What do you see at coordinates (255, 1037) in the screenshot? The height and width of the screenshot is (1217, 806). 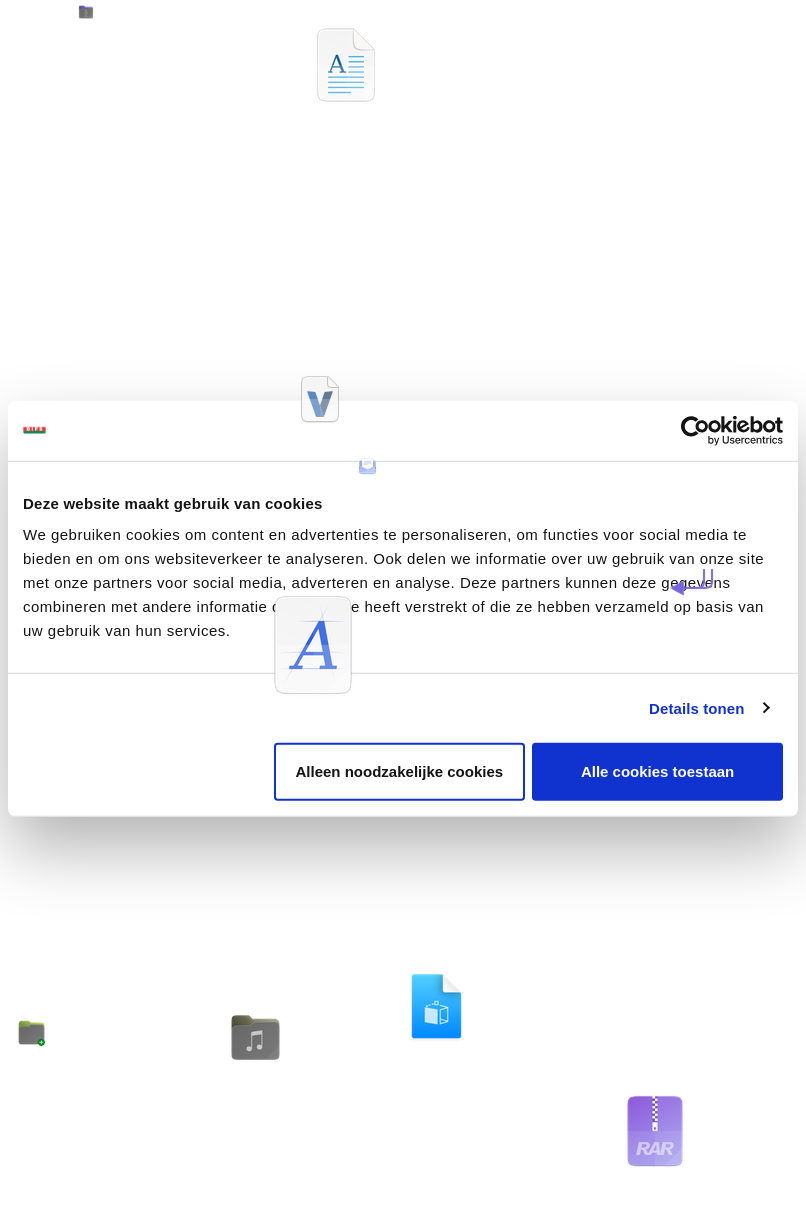 I see `open your music folder` at bounding box center [255, 1037].